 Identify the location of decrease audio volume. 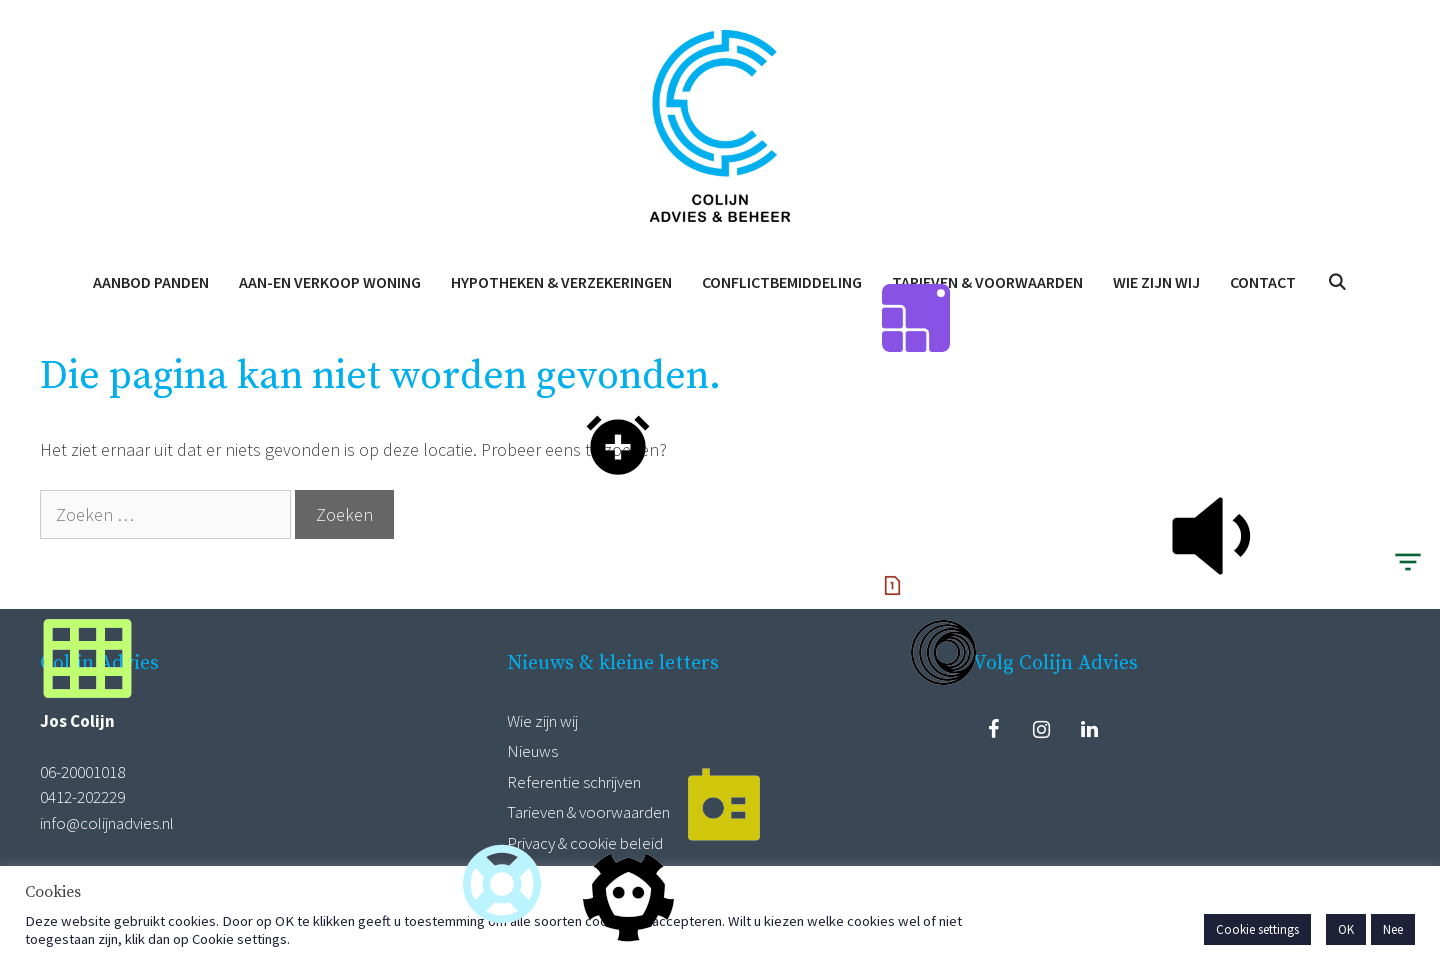
(1209, 536).